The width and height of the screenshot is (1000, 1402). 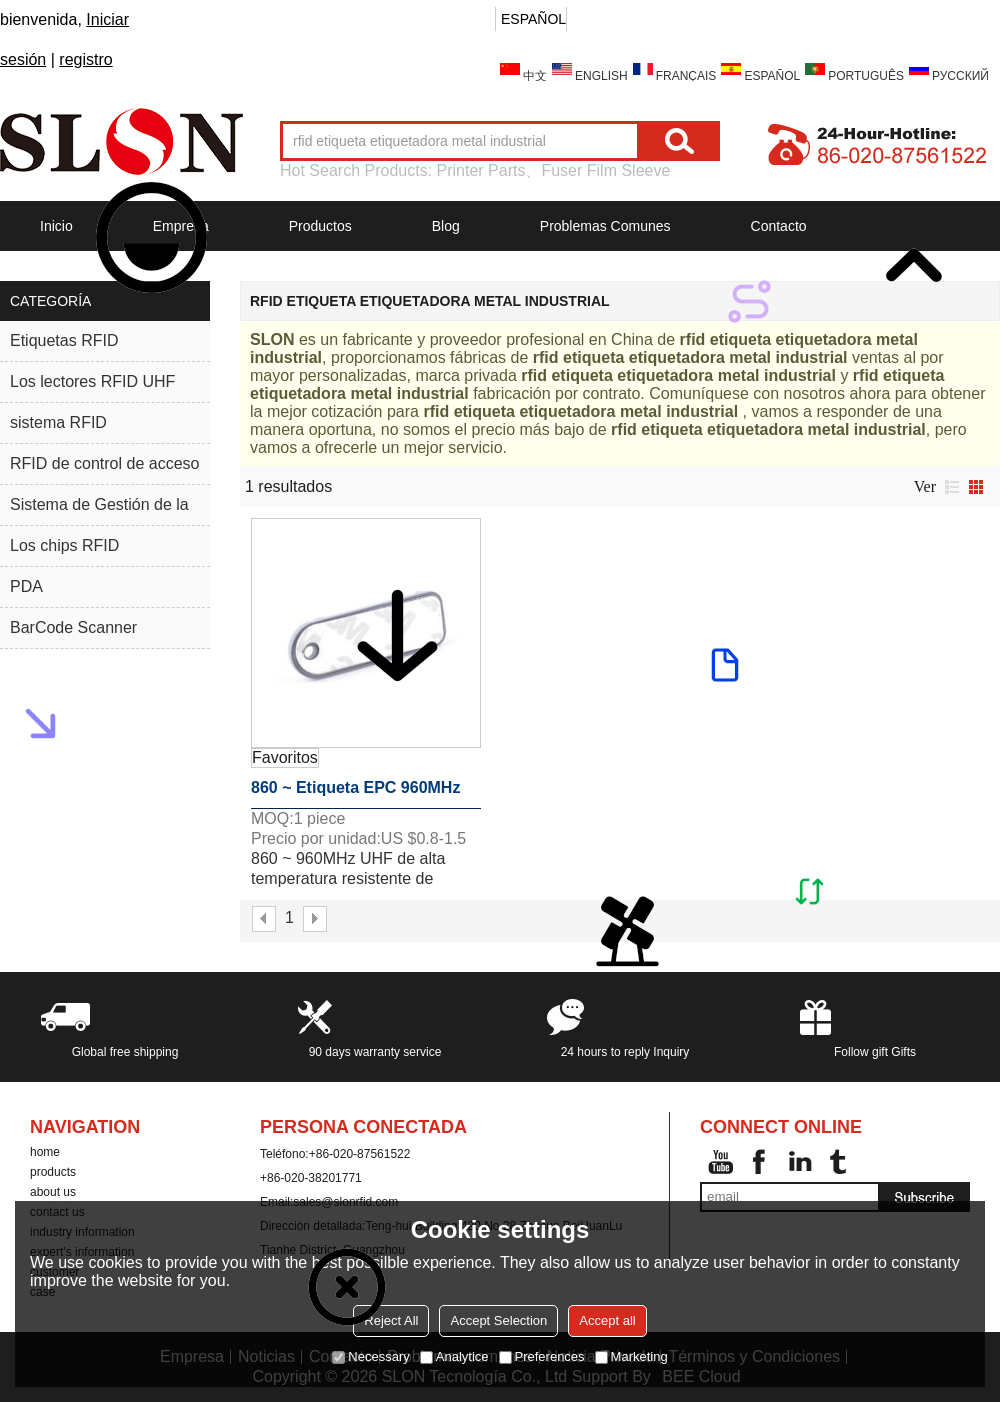 What do you see at coordinates (627, 932) in the screenshot?
I see `access wind energy or renewable power settings` at bounding box center [627, 932].